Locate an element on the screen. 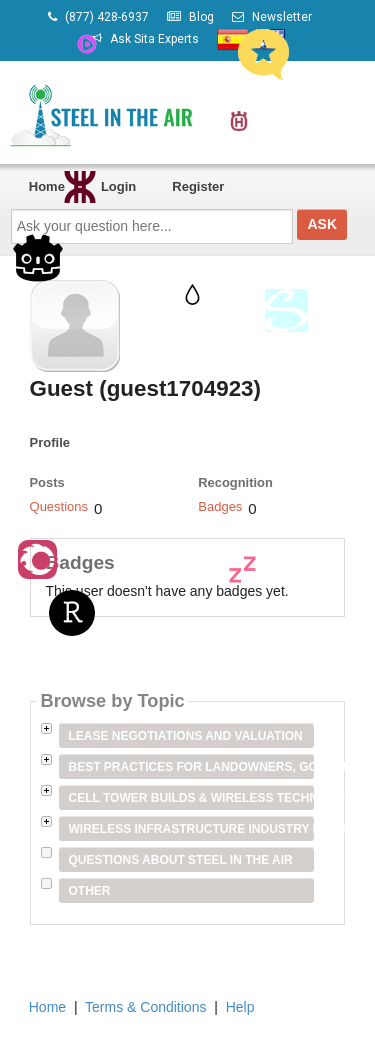 The image size is (375, 1047). corona renderer application logo is located at coordinates (37, 559).